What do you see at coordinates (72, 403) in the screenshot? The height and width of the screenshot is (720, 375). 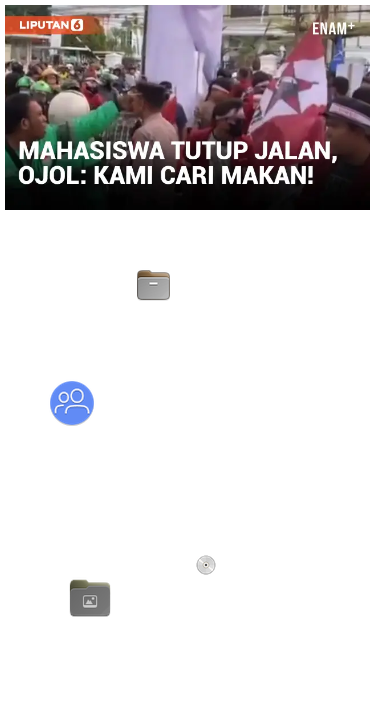 I see `access user account settings` at bounding box center [72, 403].